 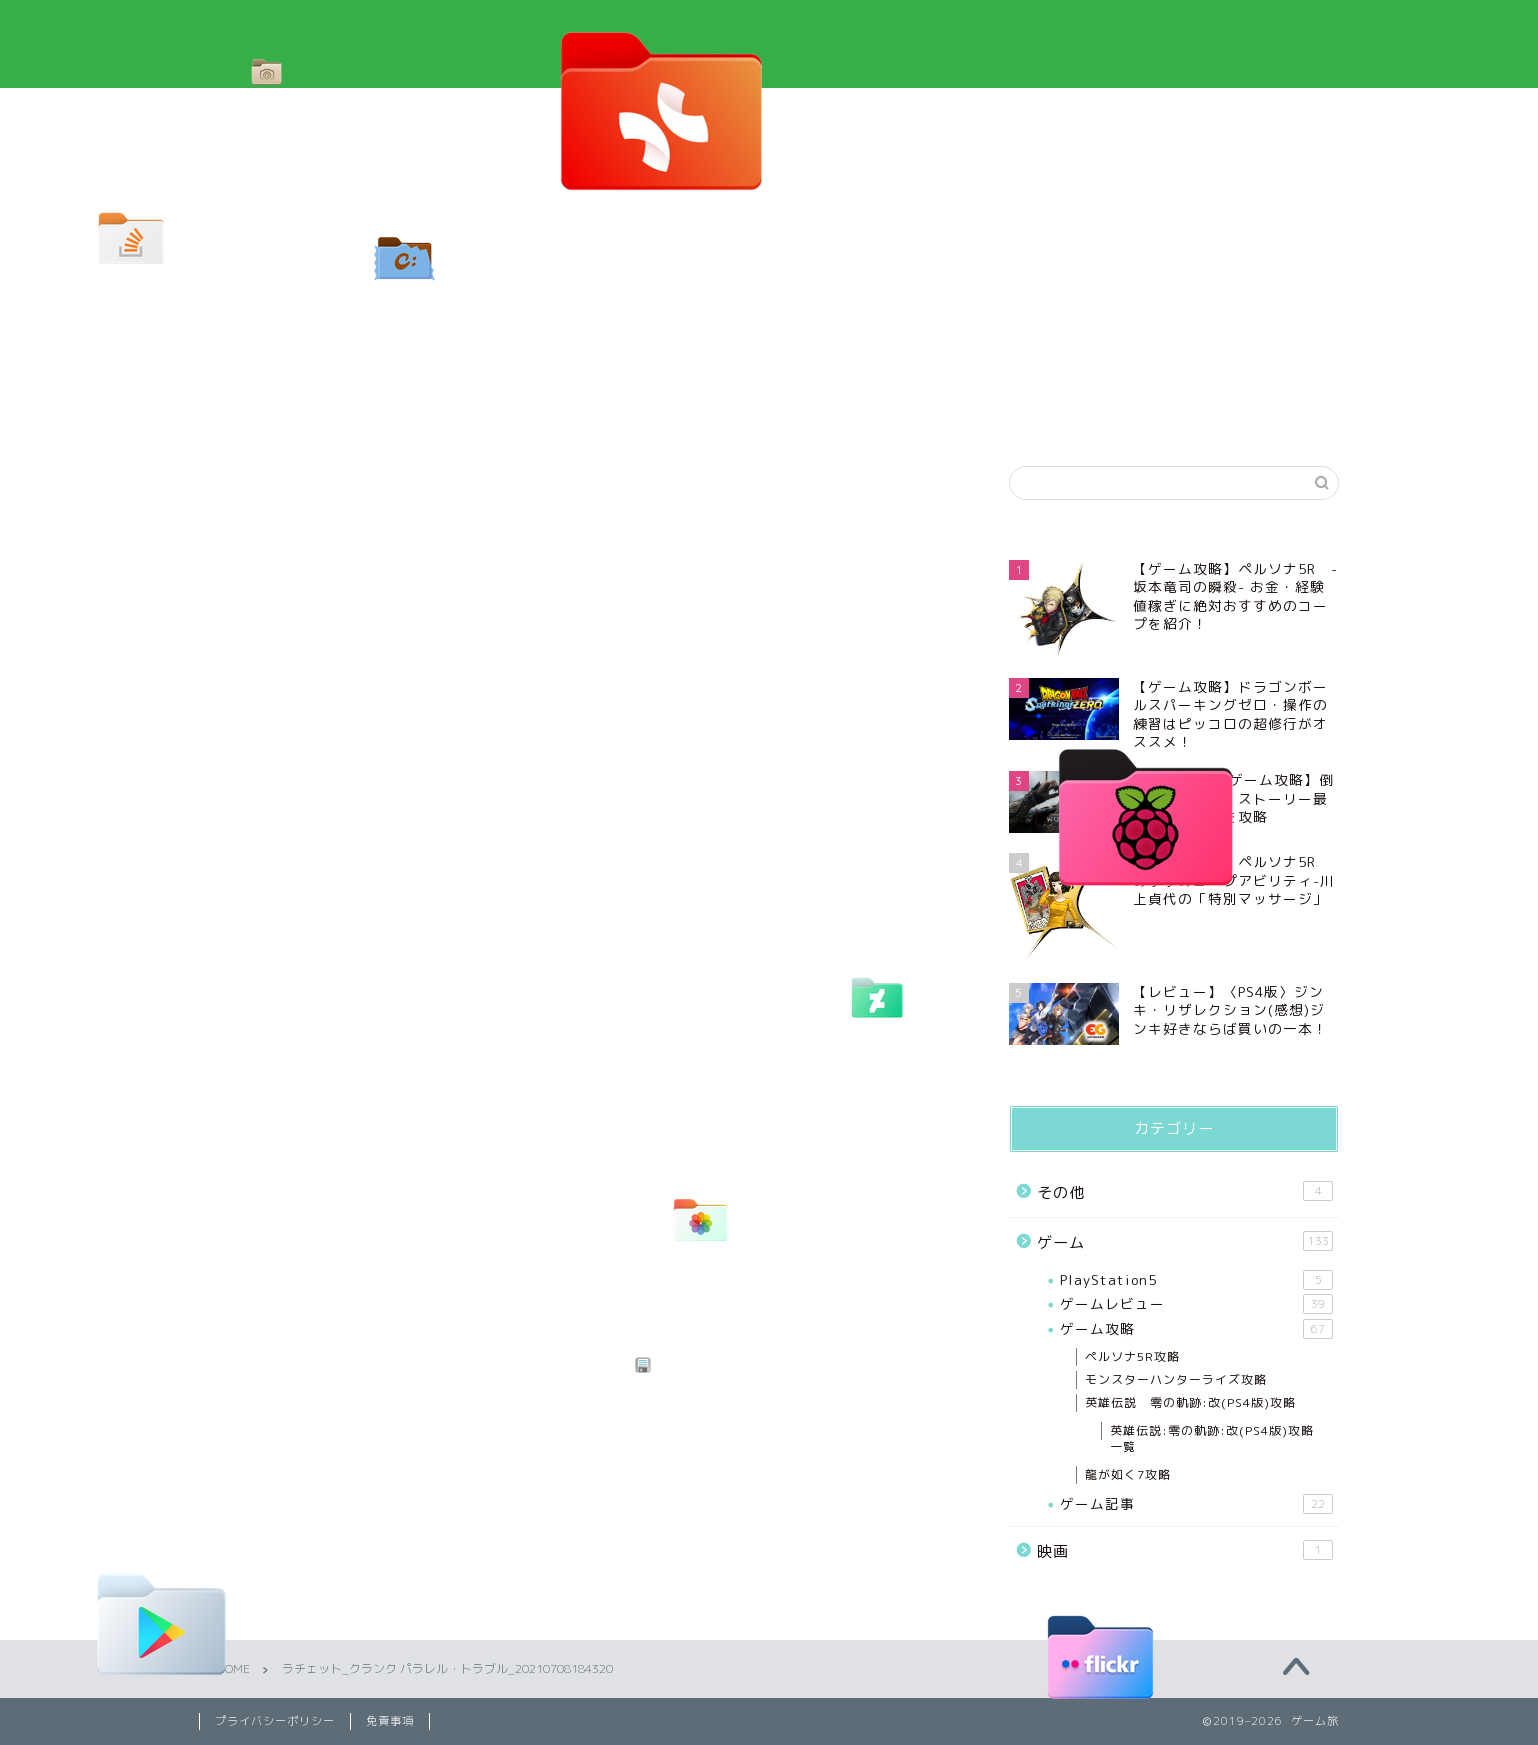 I want to click on open folder containing Xmind mind mapping files, so click(x=660, y=116).